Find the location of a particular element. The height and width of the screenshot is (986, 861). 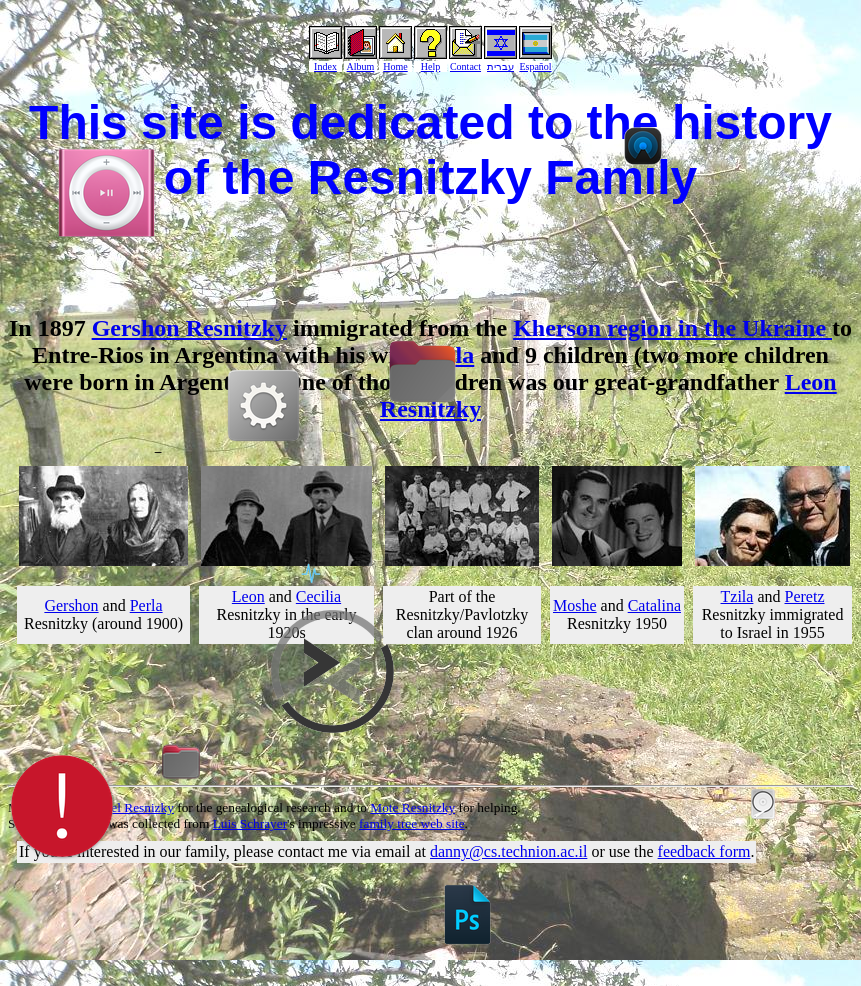

view system activity or performance trace is located at coordinates (311, 573).